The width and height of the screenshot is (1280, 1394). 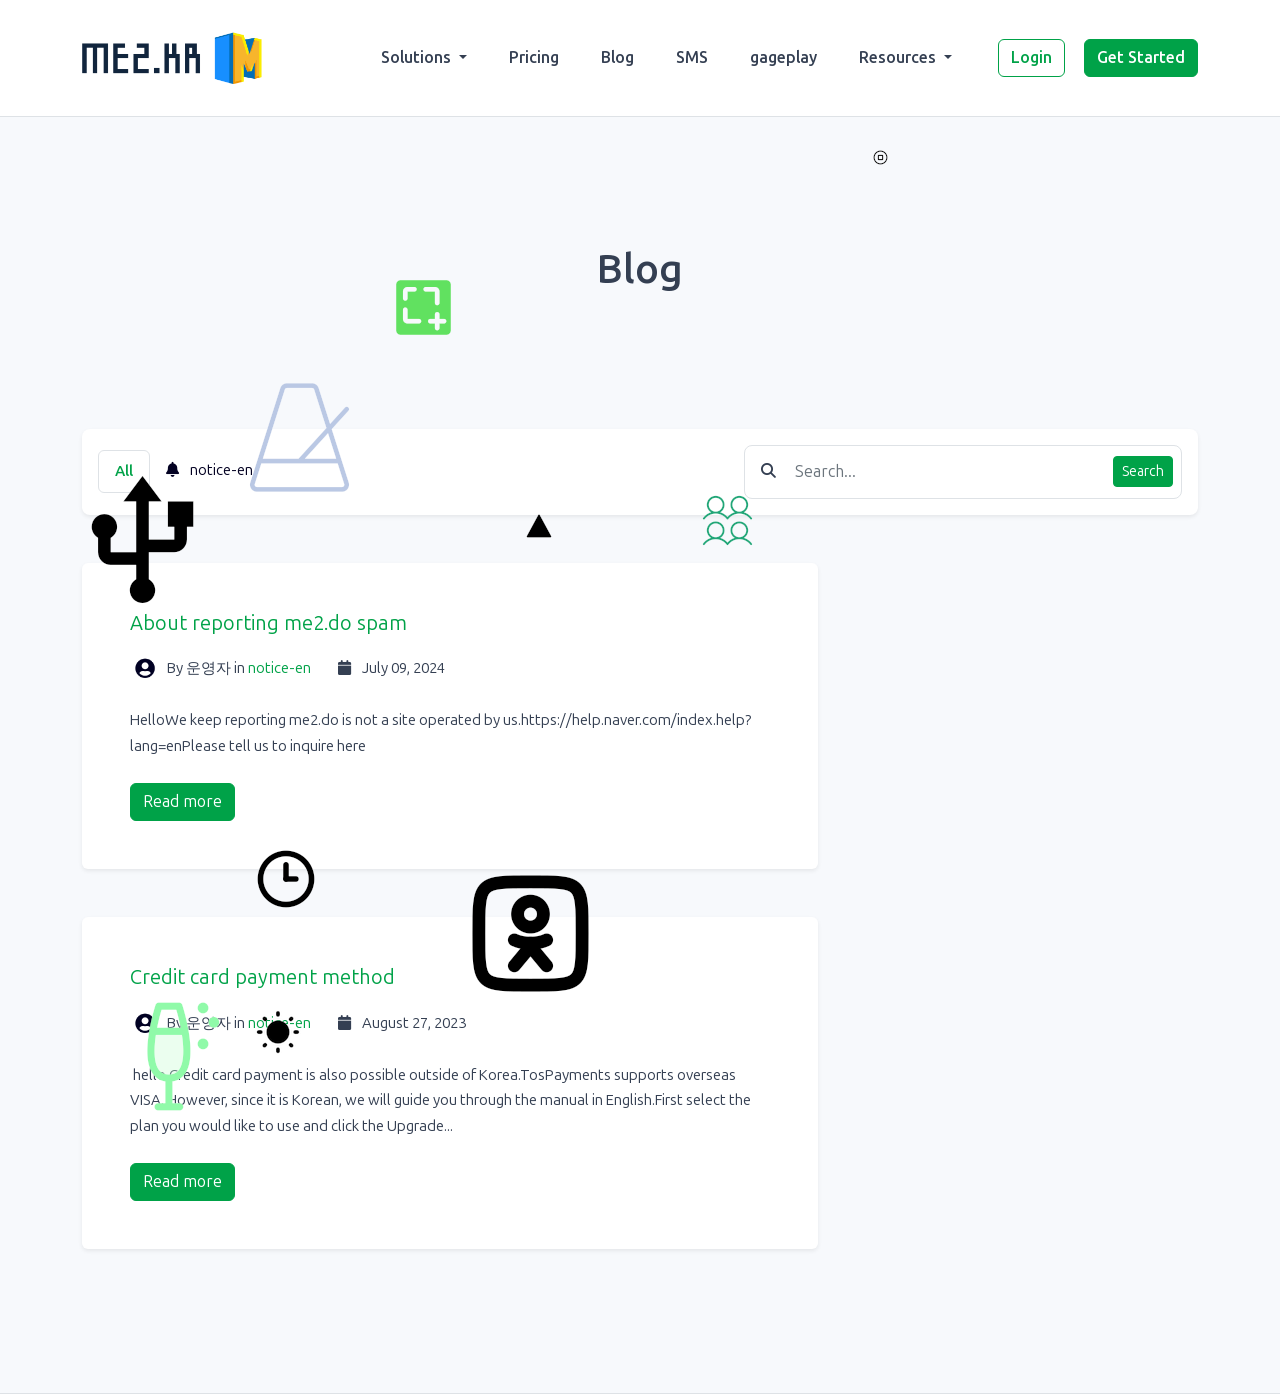 I want to click on add to current selection, so click(x=423, y=307).